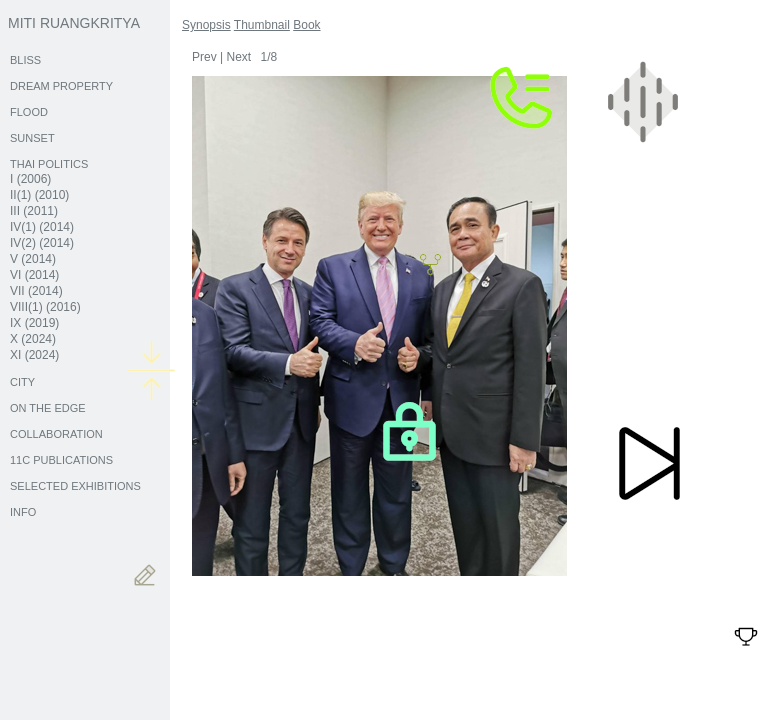  Describe the element at coordinates (144, 575) in the screenshot. I see `edit text or content` at that location.